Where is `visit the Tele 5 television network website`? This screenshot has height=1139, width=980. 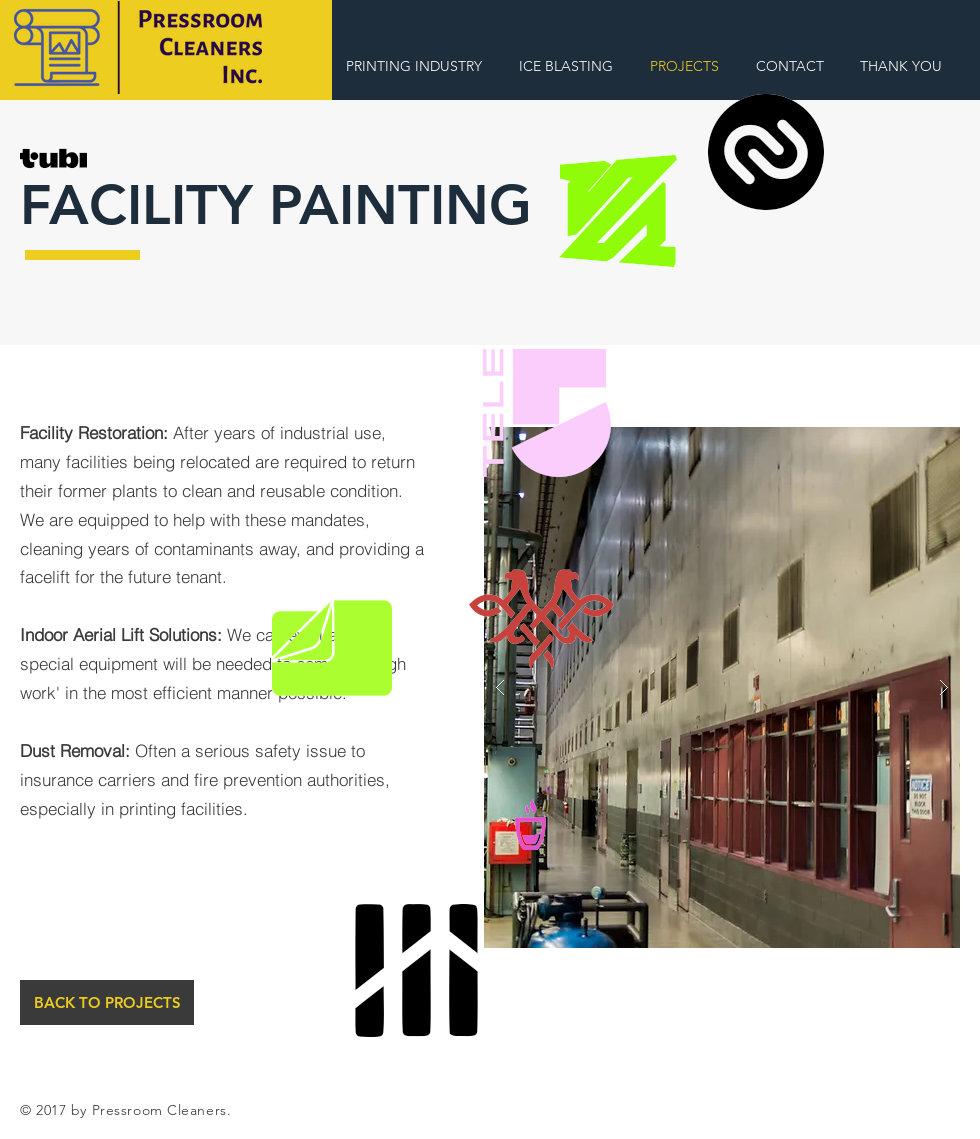
visit the Tele 5 television network website is located at coordinates (547, 413).